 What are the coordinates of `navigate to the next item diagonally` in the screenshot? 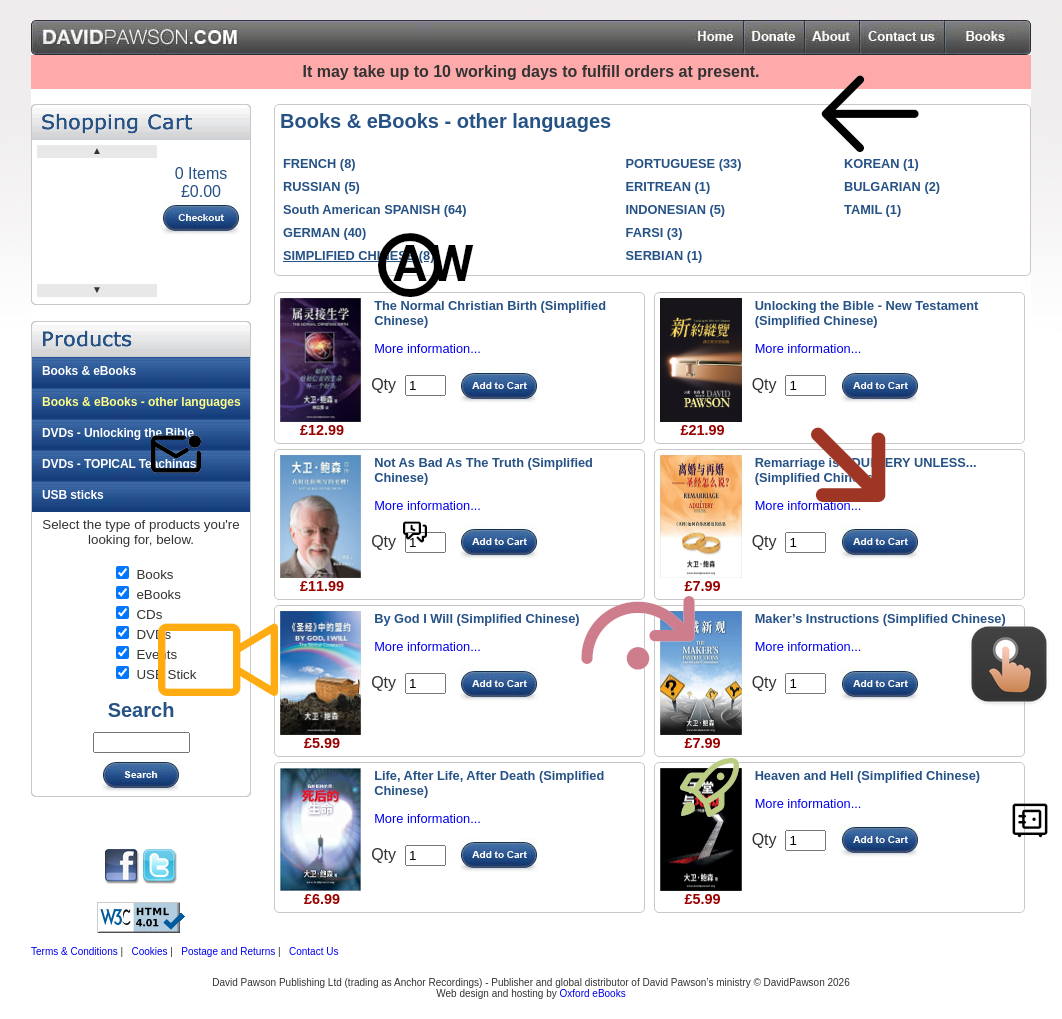 It's located at (848, 465).